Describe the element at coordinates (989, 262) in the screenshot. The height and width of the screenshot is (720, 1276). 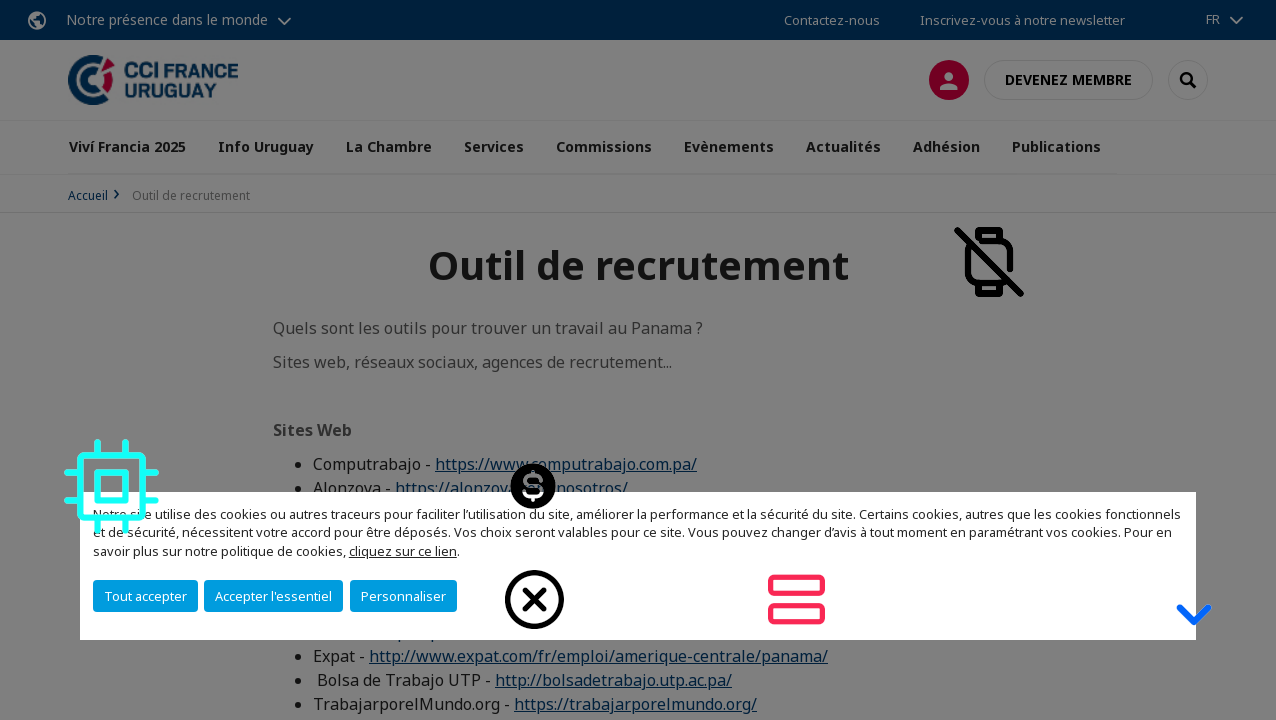
I see `smartwatch disconnected or unavailable` at that location.